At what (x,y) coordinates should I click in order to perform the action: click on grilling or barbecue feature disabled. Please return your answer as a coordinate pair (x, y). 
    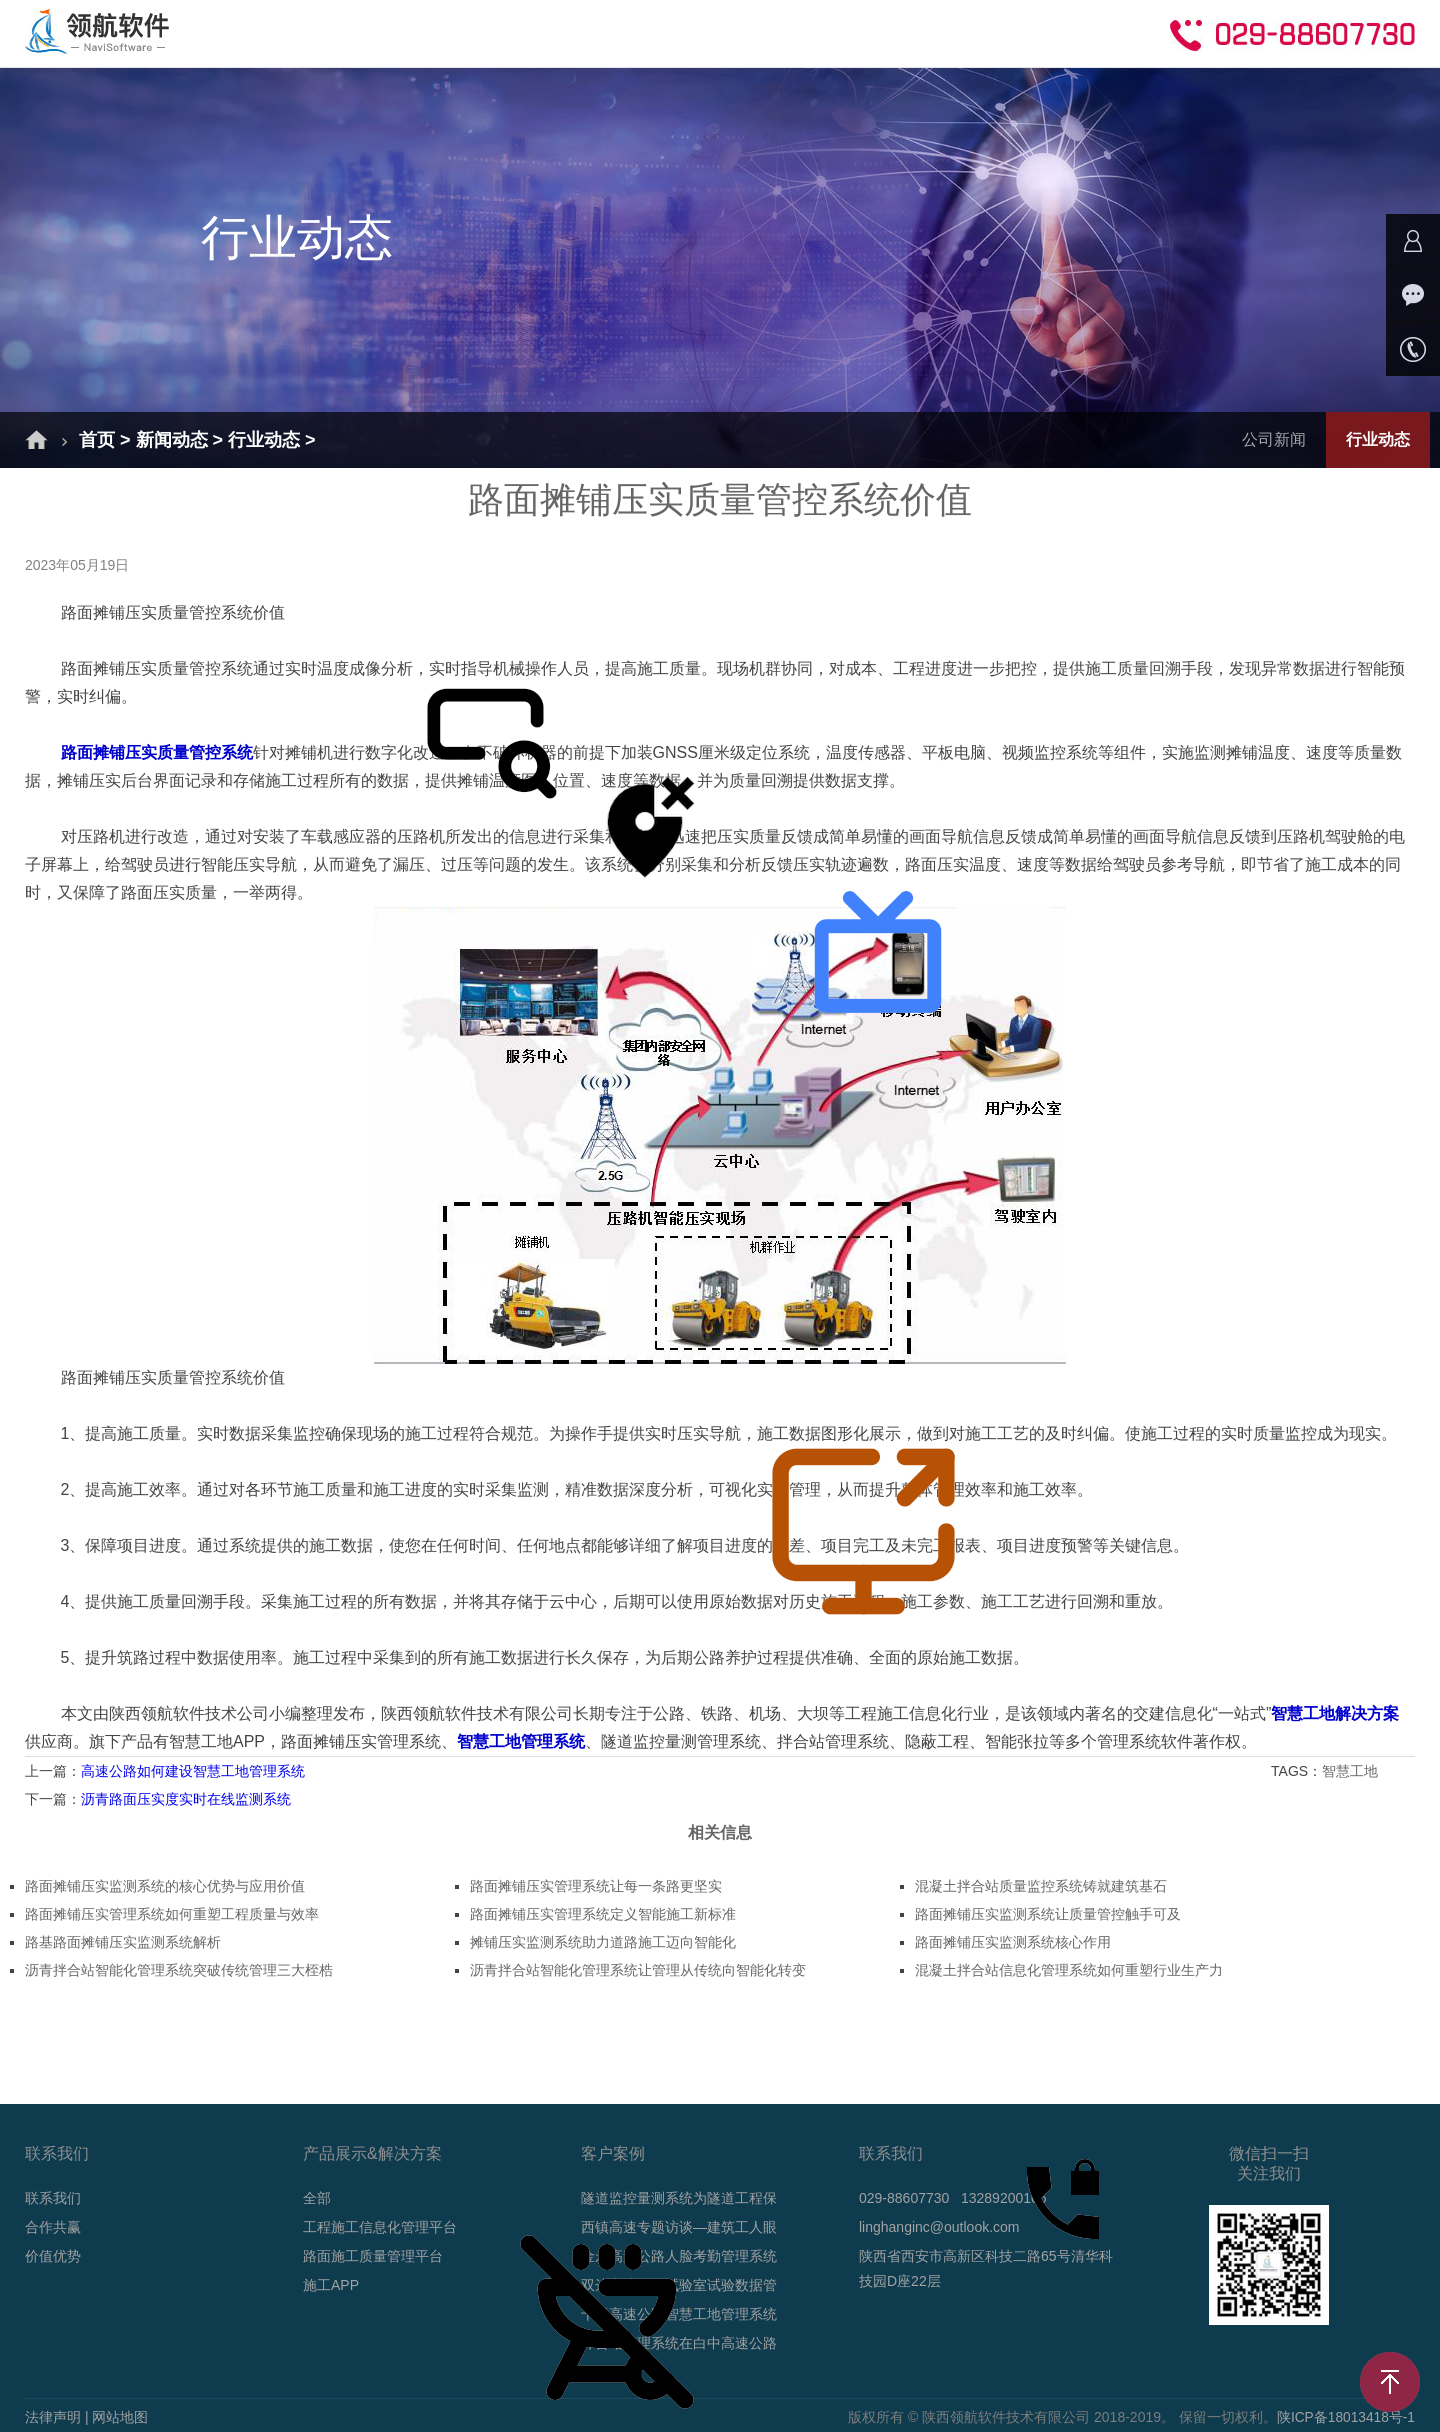
    Looking at the image, I should click on (607, 2322).